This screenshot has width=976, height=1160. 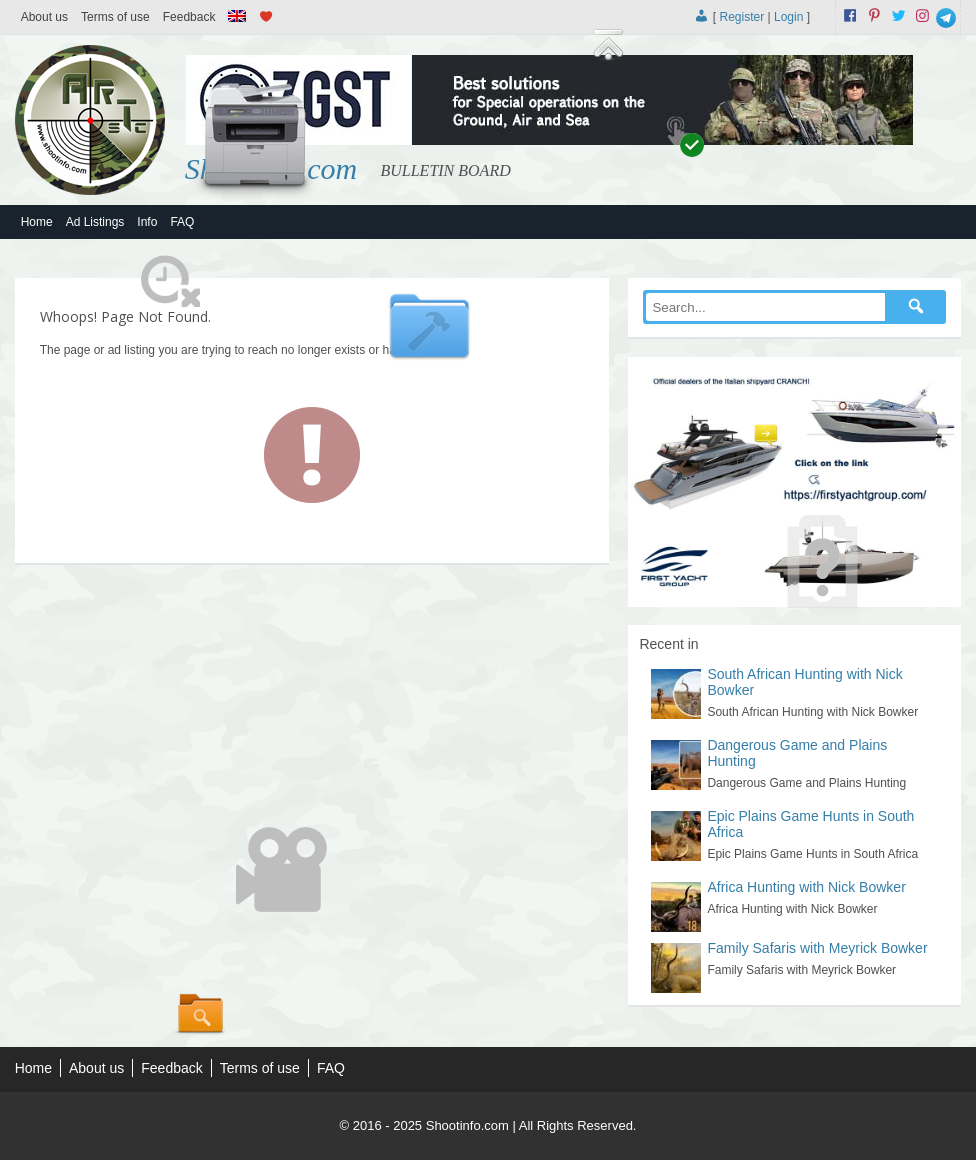 What do you see at coordinates (284, 869) in the screenshot?
I see `access video camera or recording features` at bounding box center [284, 869].